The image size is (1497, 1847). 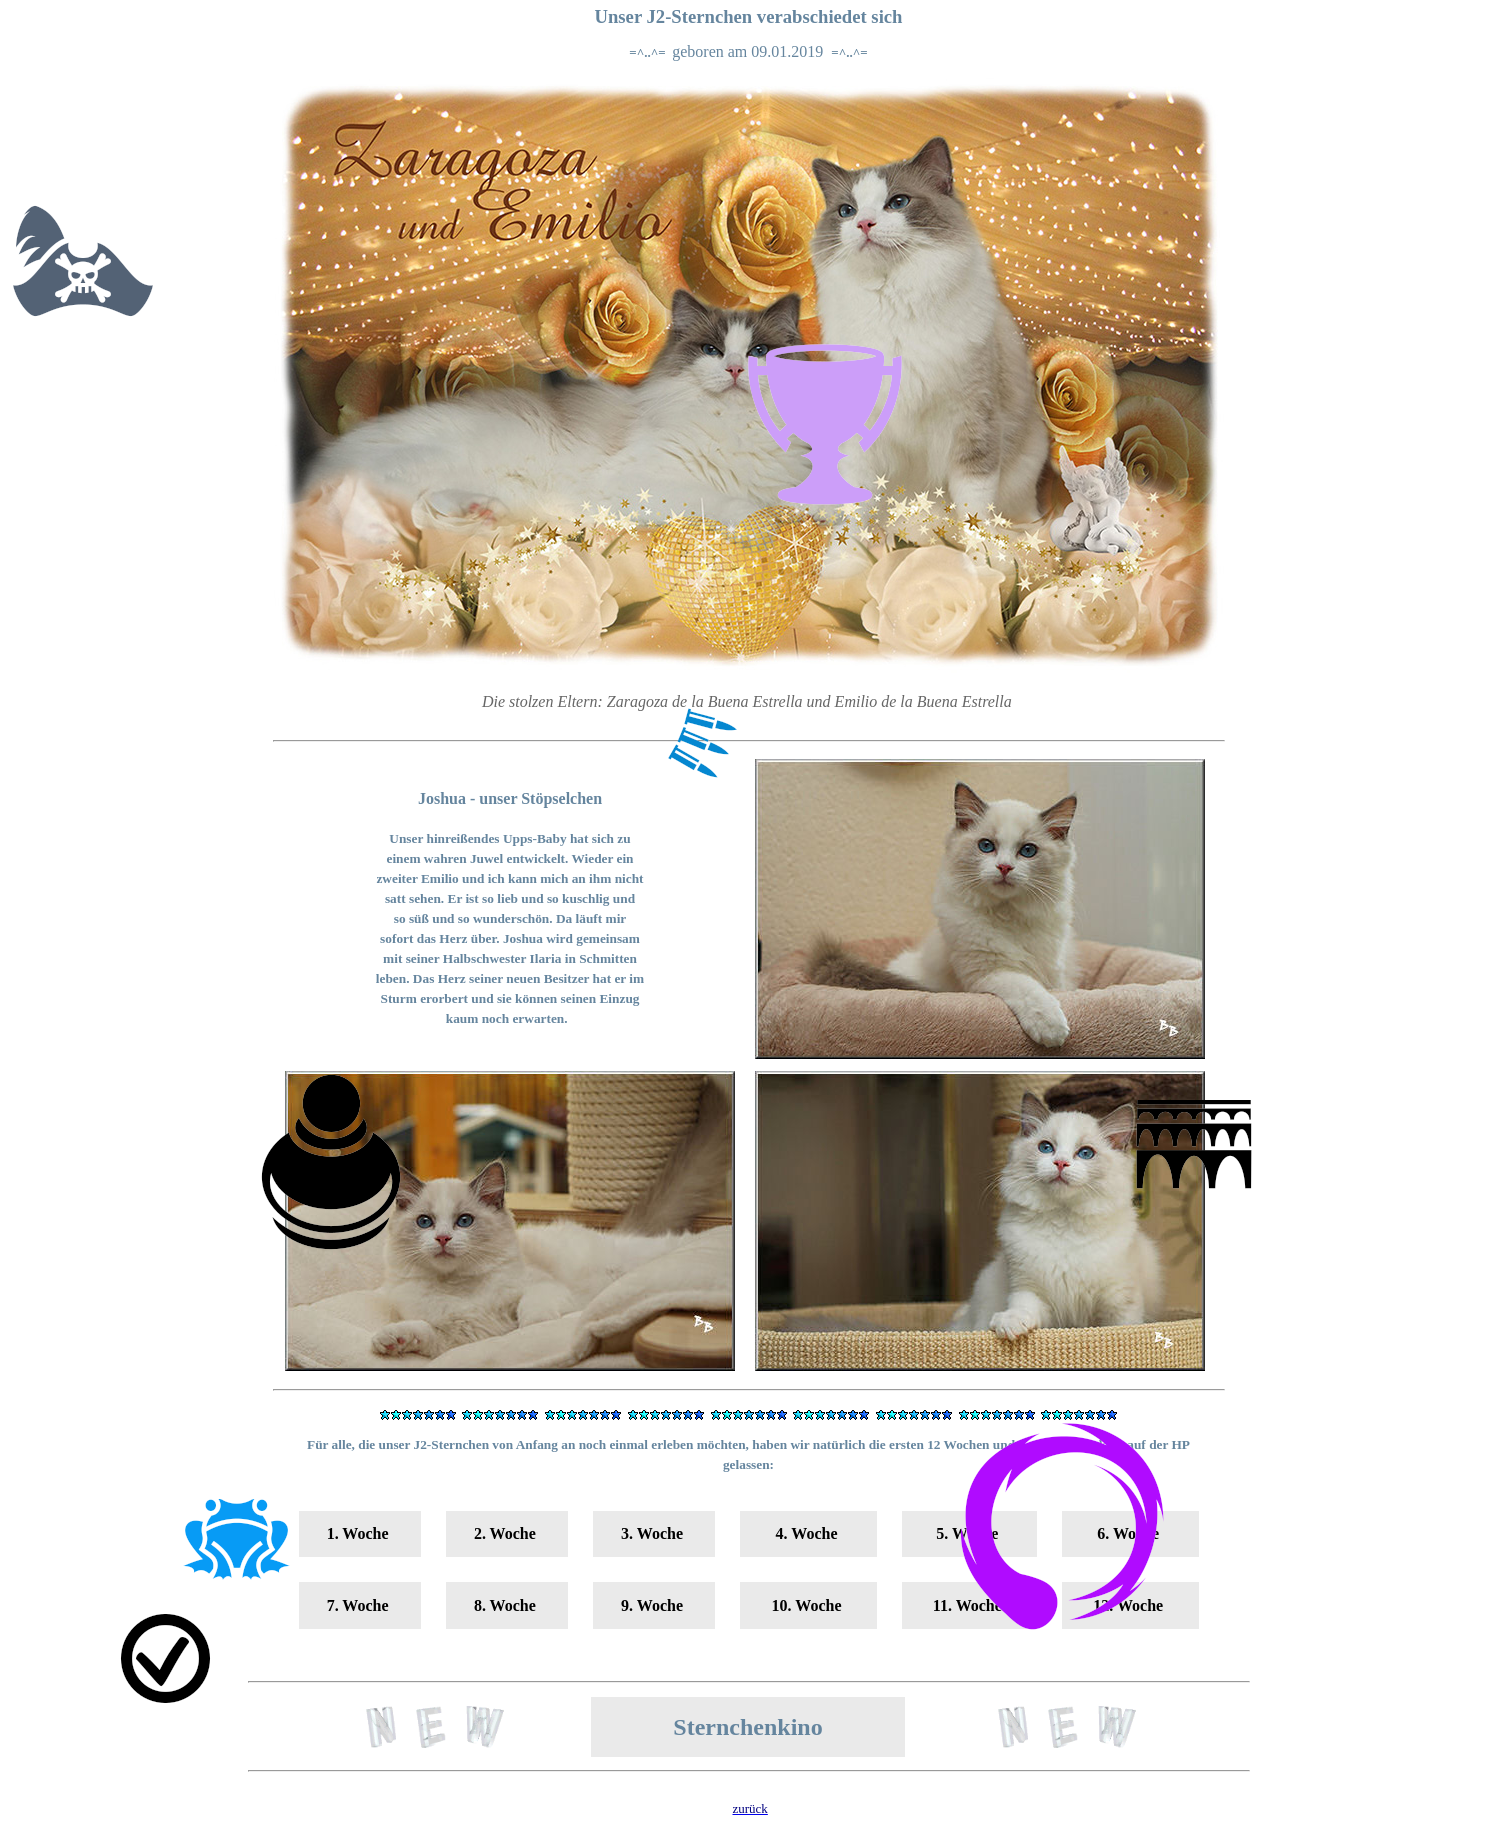 What do you see at coordinates (1063, 1526) in the screenshot?
I see `zen or meditation mode` at bounding box center [1063, 1526].